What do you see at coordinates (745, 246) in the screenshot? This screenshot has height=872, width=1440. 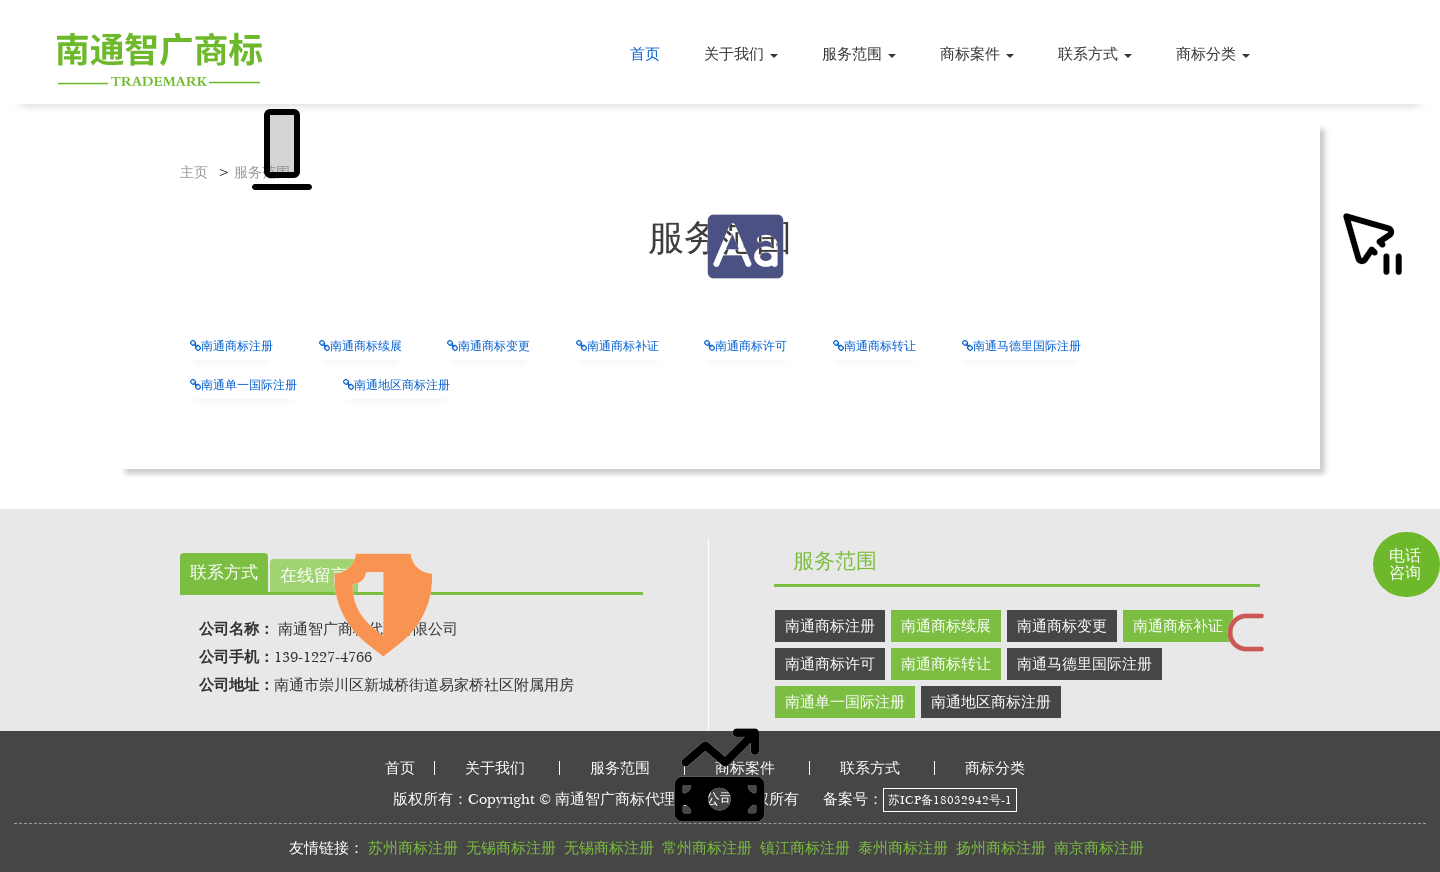 I see `change font size settings` at bounding box center [745, 246].